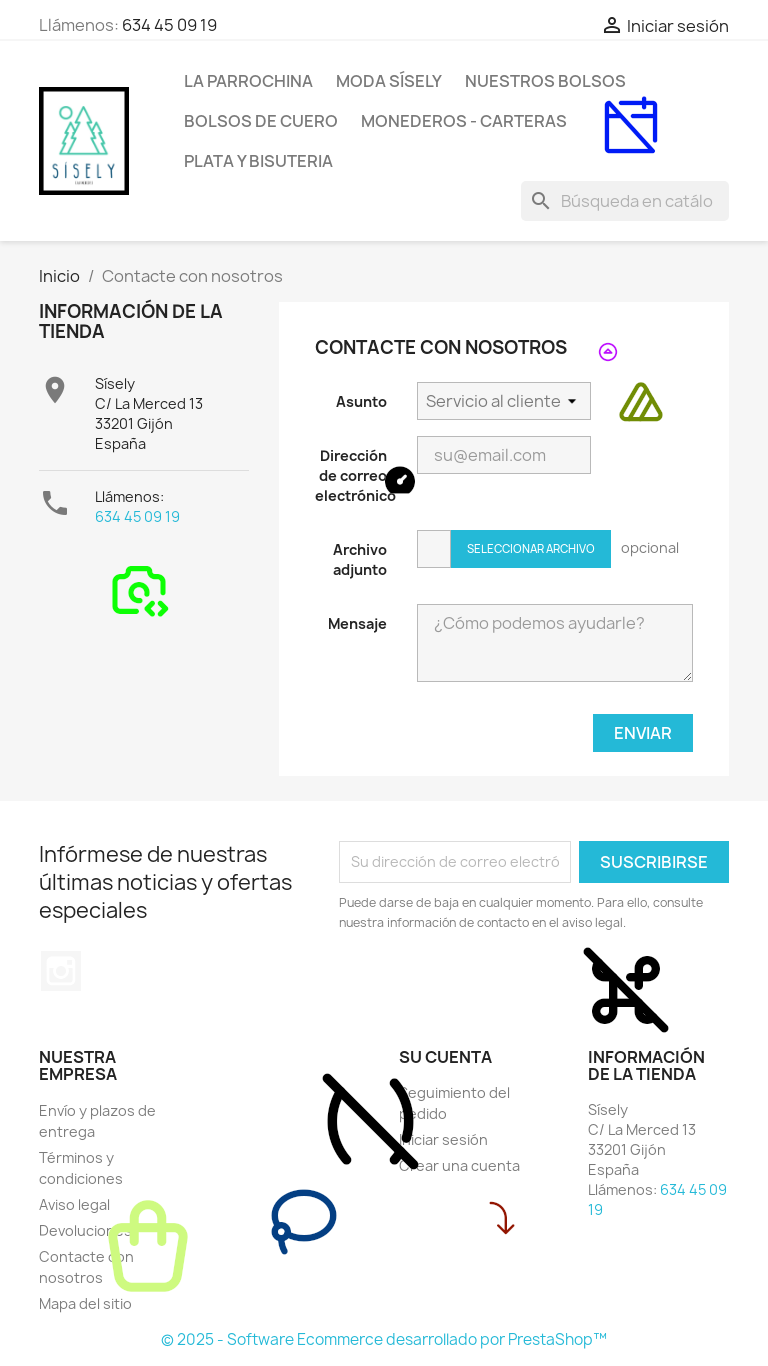  Describe the element at coordinates (641, 404) in the screenshot. I see `do not use chlorine bleach care instruction` at that location.